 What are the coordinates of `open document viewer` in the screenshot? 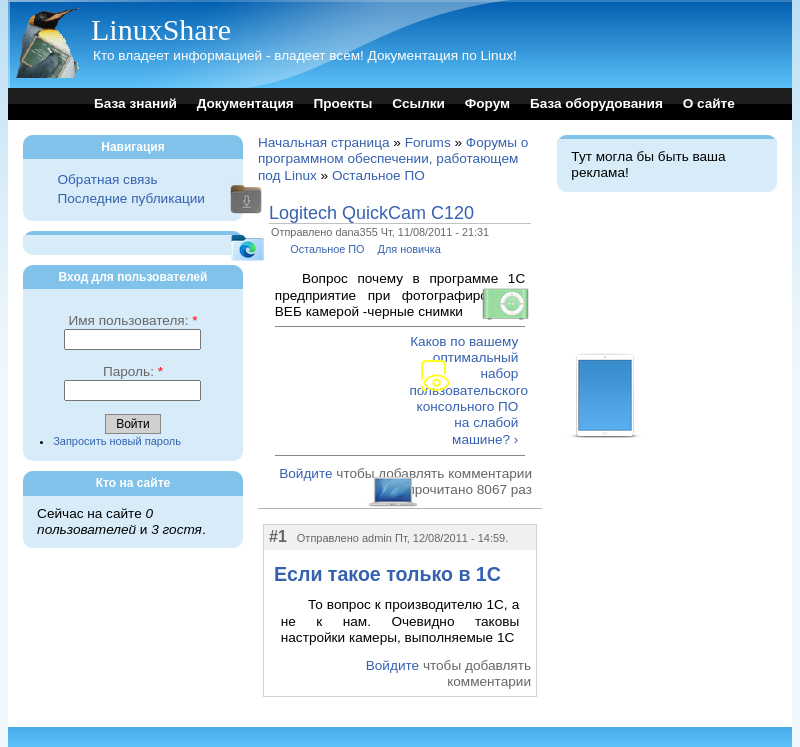 It's located at (433, 374).